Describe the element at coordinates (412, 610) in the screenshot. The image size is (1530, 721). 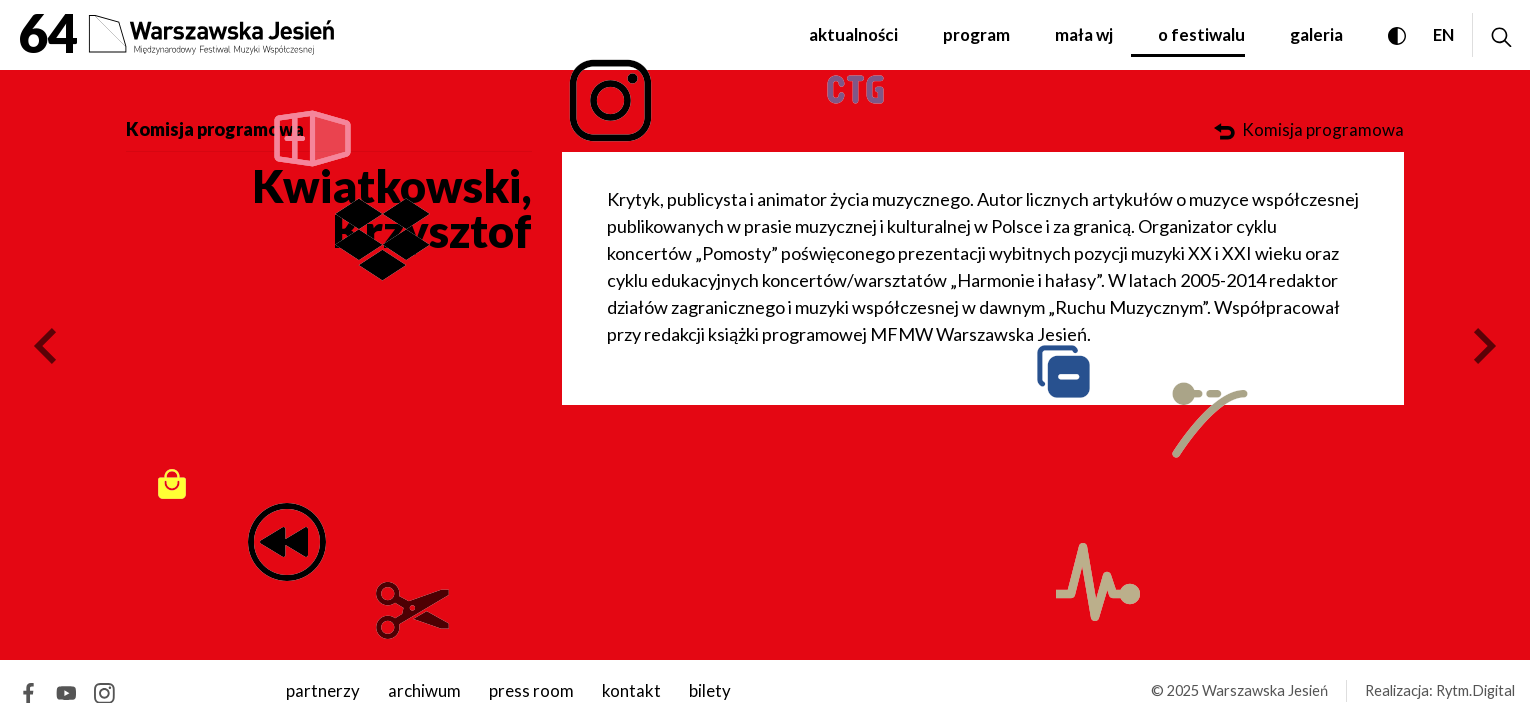
I see `cut selected text or content` at that location.